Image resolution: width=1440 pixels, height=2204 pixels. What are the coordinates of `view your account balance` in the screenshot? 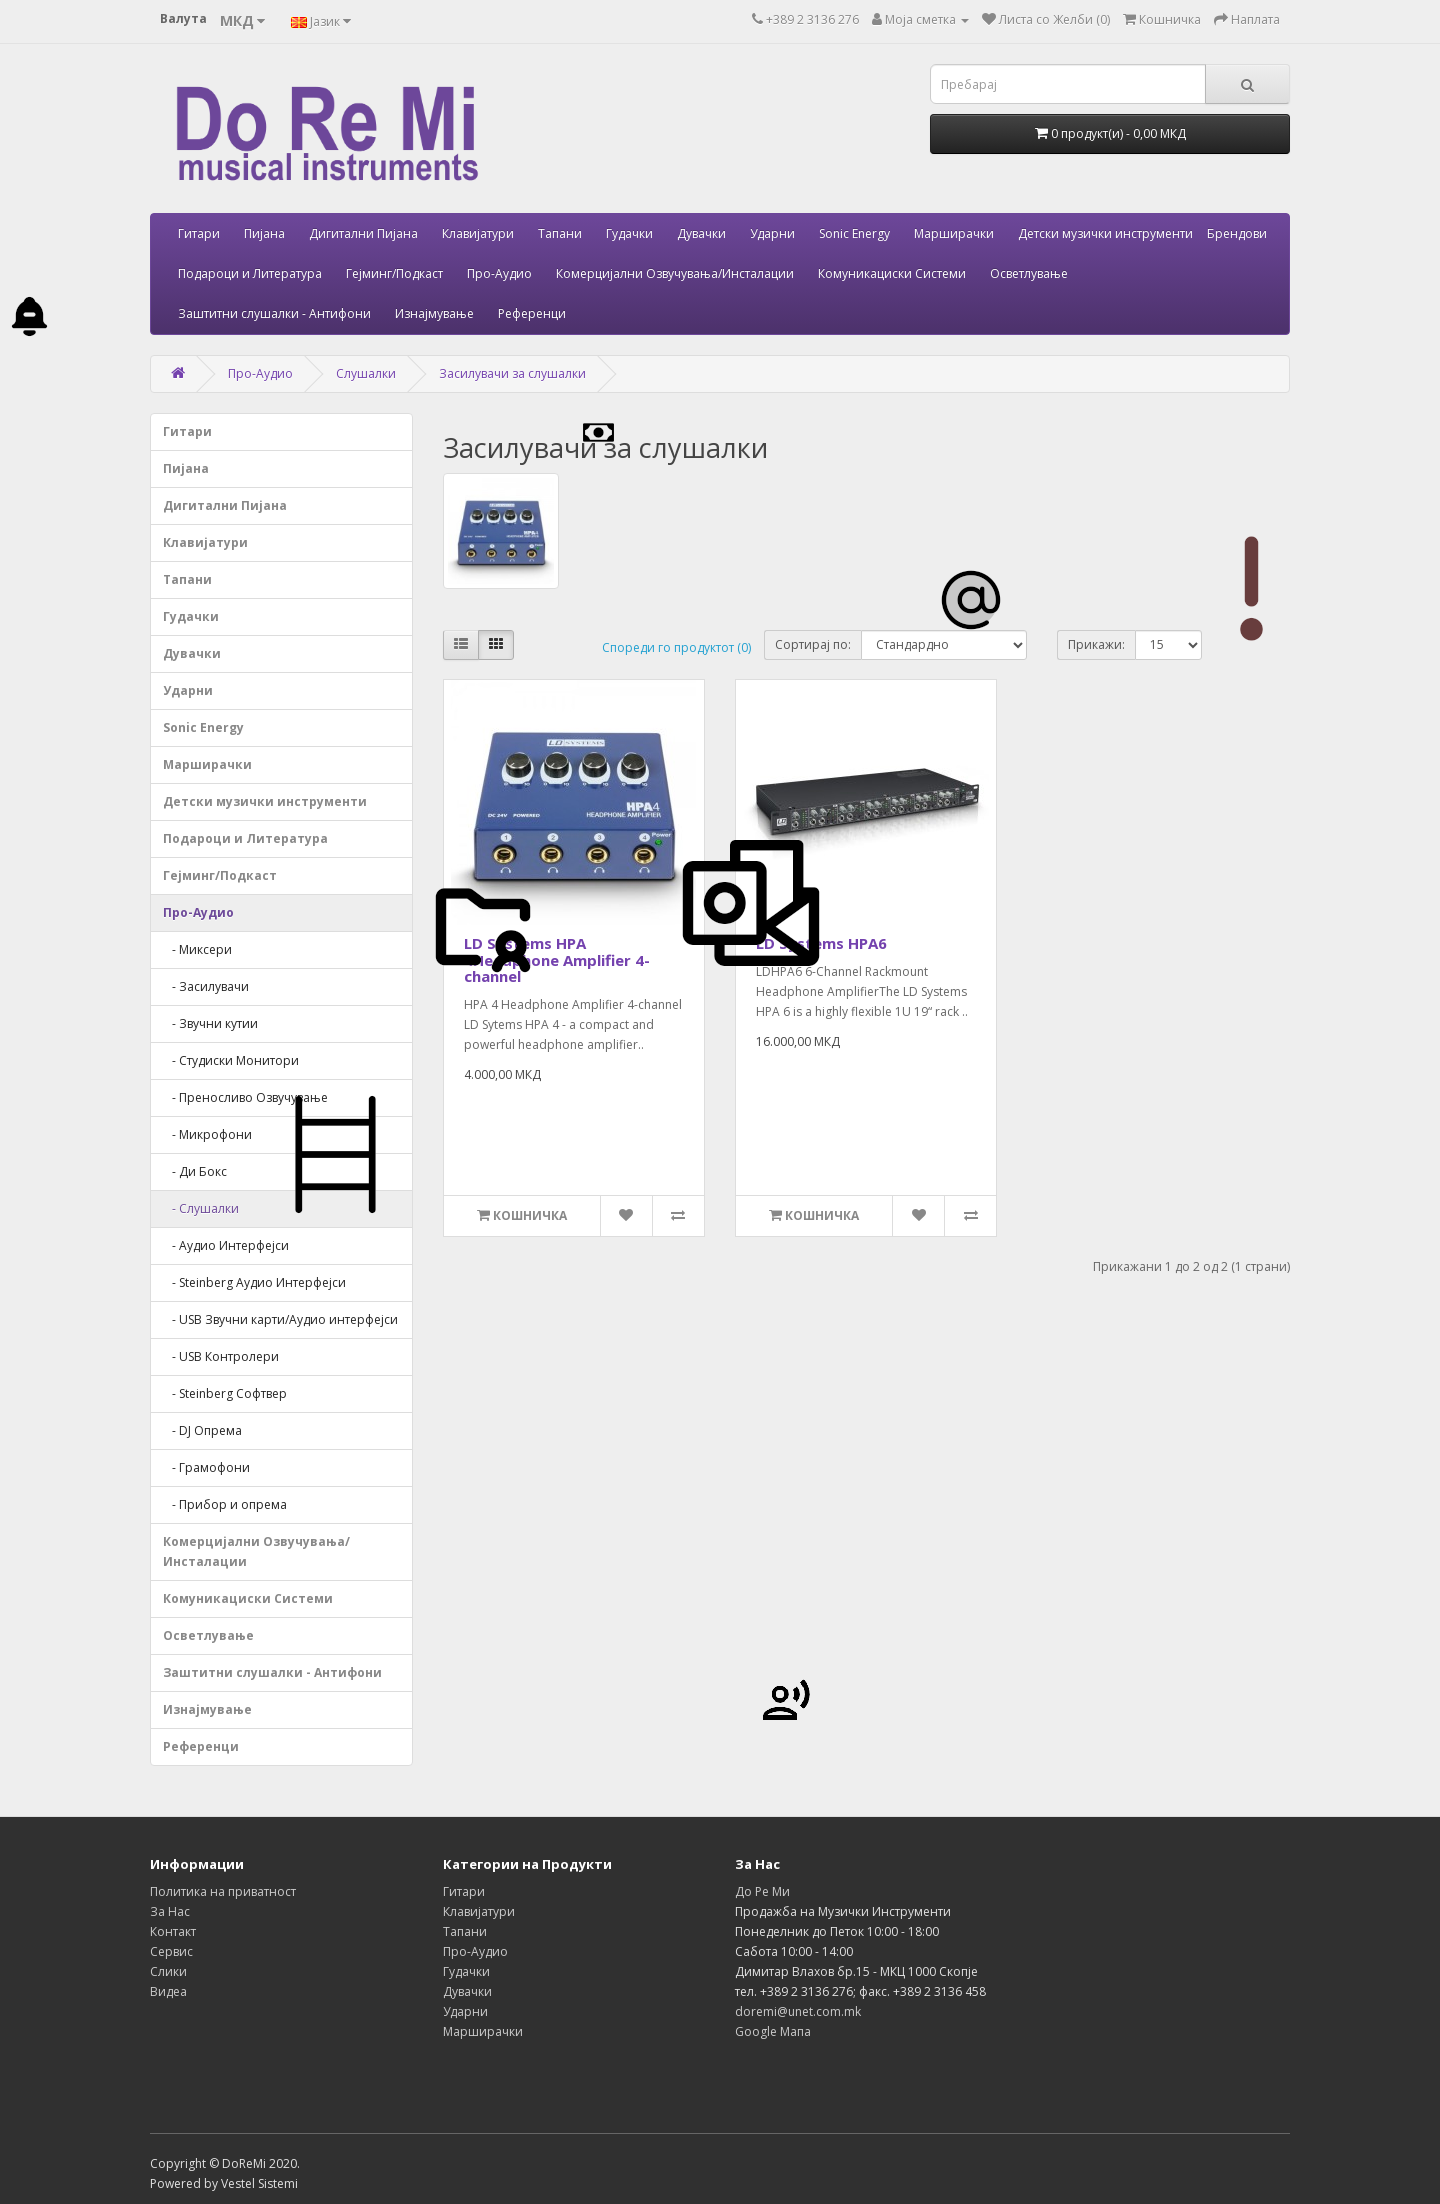 It's located at (598, 432).